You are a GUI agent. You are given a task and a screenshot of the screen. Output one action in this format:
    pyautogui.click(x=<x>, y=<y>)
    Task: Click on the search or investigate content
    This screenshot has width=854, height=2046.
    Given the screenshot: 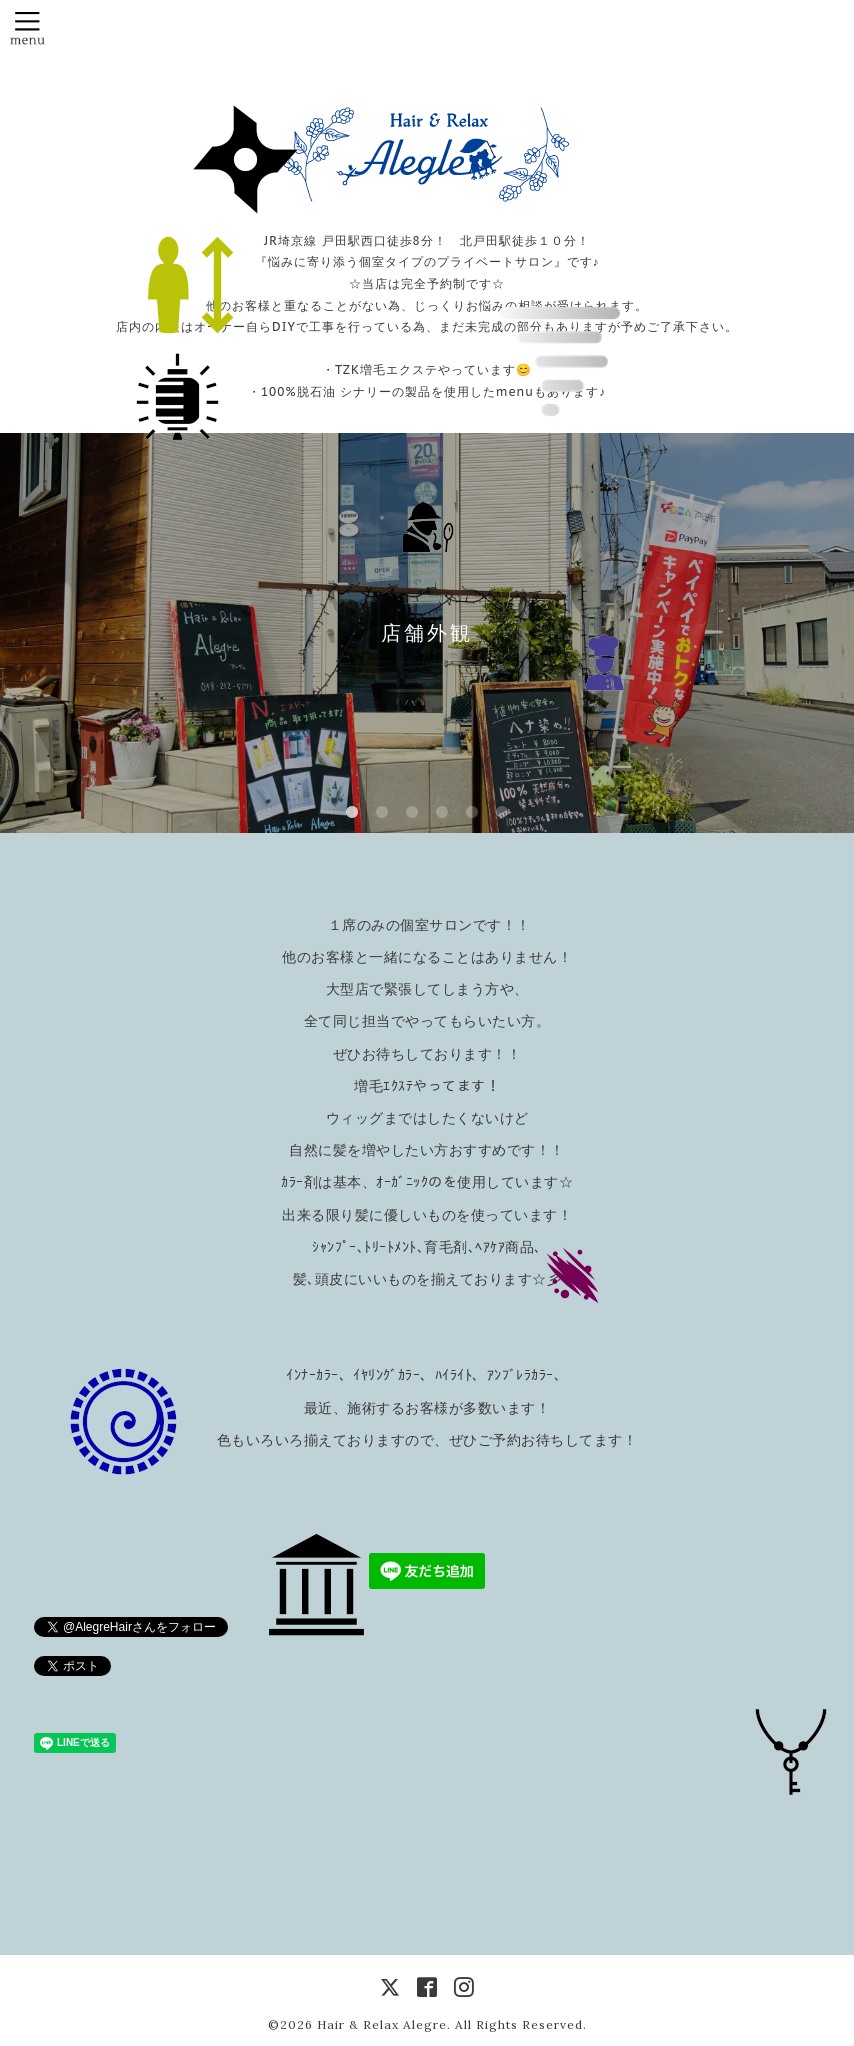 What is the action you would take?
    pyautogui.click(x=428, y=526)
    